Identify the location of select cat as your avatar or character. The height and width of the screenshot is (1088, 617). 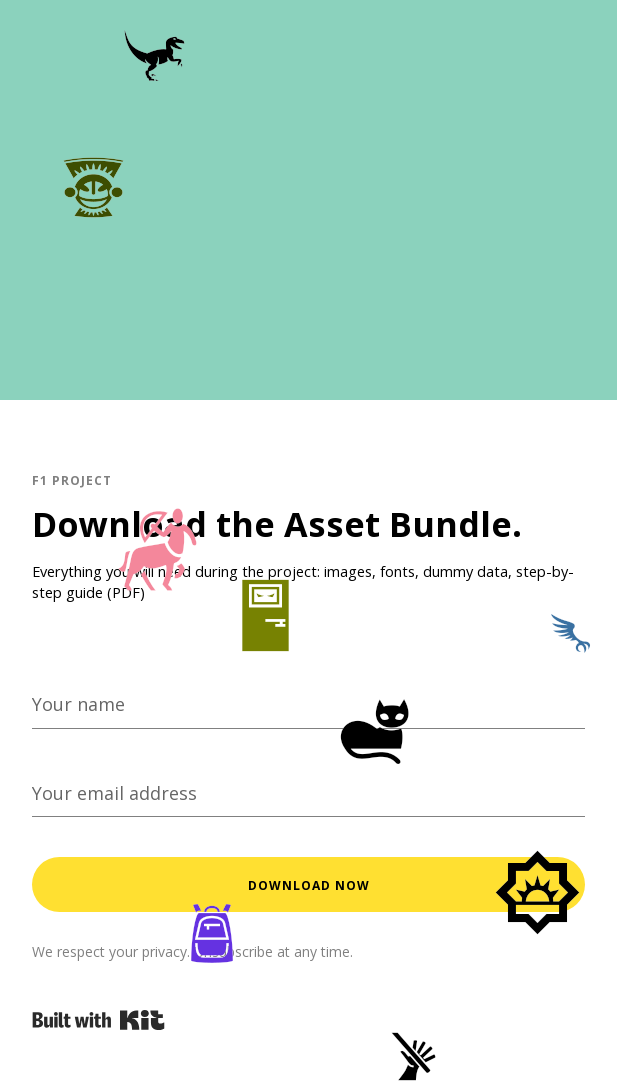
(374, 730).